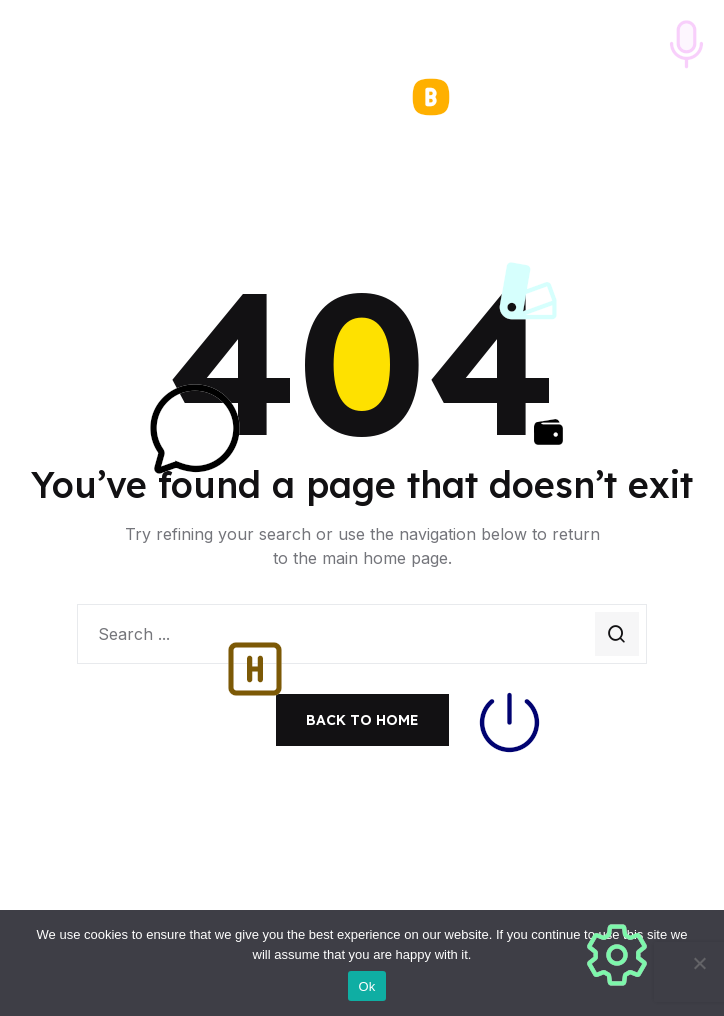 This screenshot has height=1016, width=724. Describe the element at coordinates (526, 293) in the screenshot. I see `access color palette or theme options` at that location.